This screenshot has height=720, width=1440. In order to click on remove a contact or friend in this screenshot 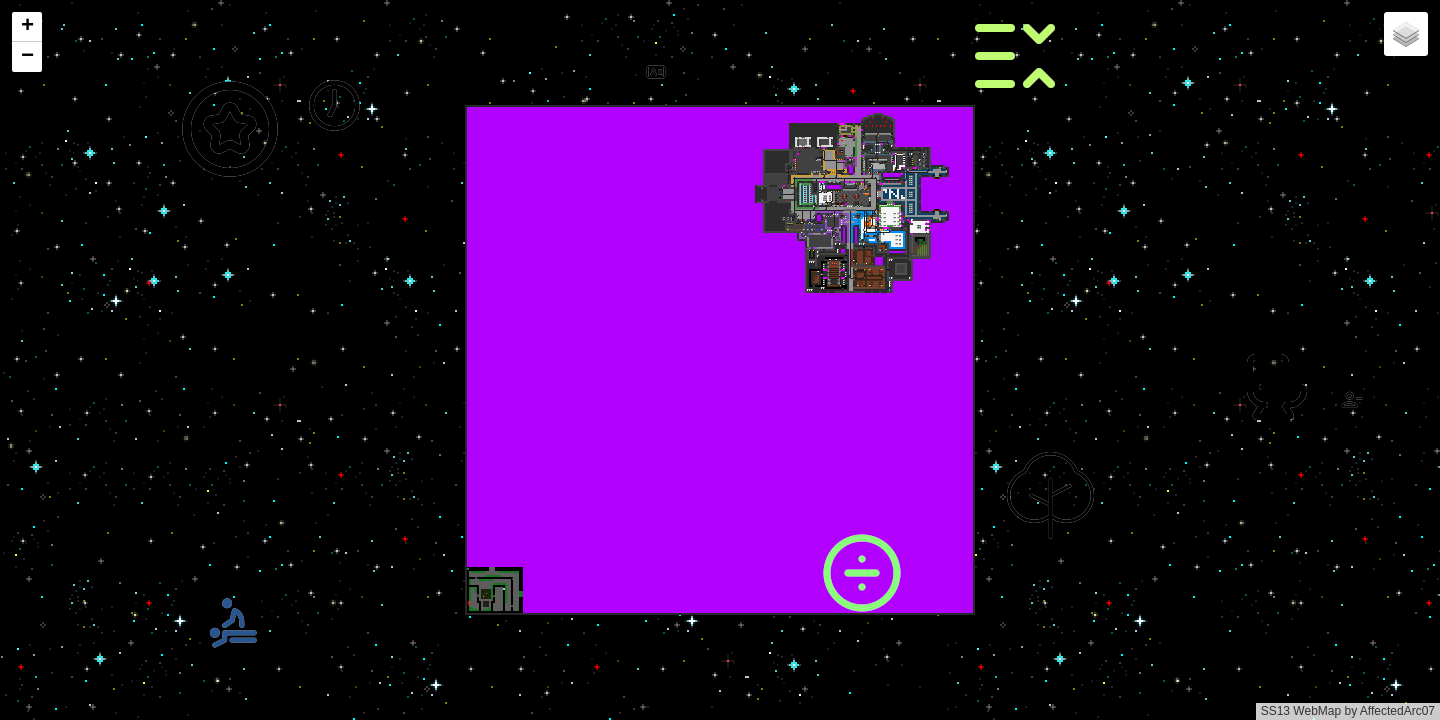, I will do `click(1351, 399)`.